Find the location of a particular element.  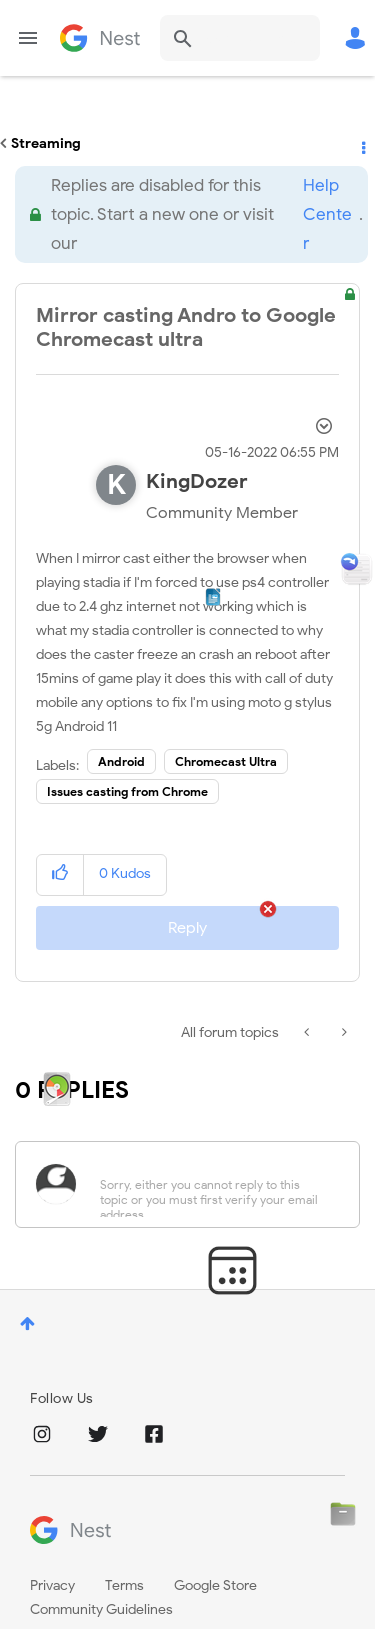

open quickchar character picker app is located at coordinates (357, 569).